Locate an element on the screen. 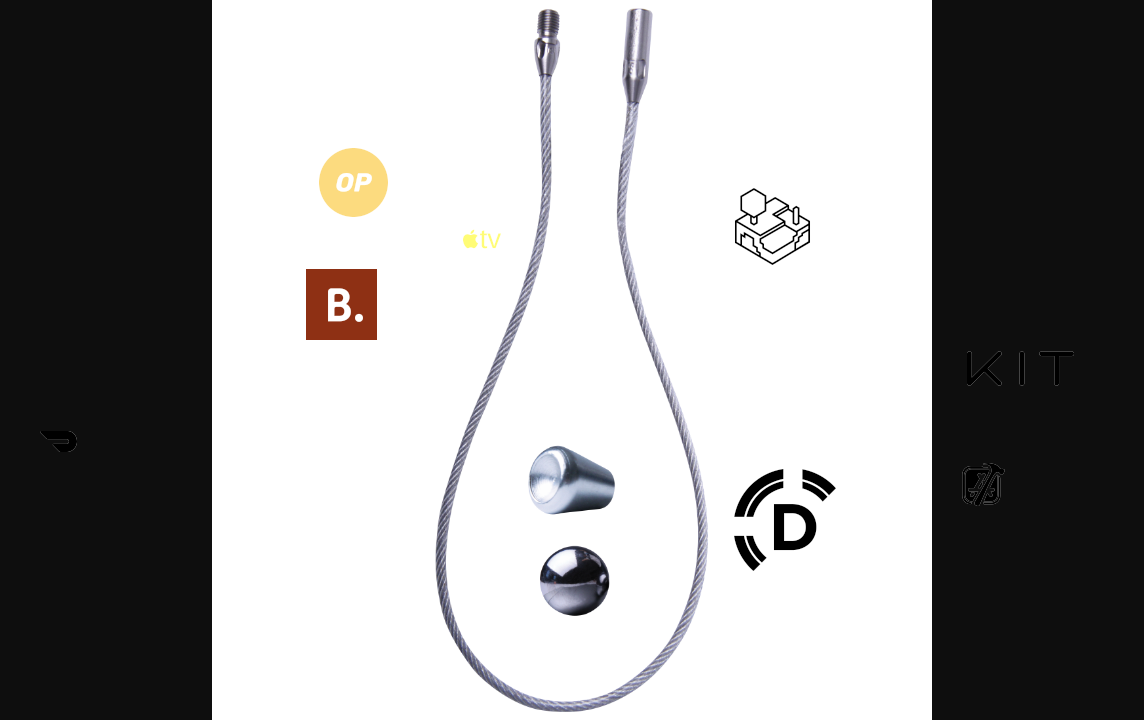  open the Apple TV app is located at coordinates (482, 239).